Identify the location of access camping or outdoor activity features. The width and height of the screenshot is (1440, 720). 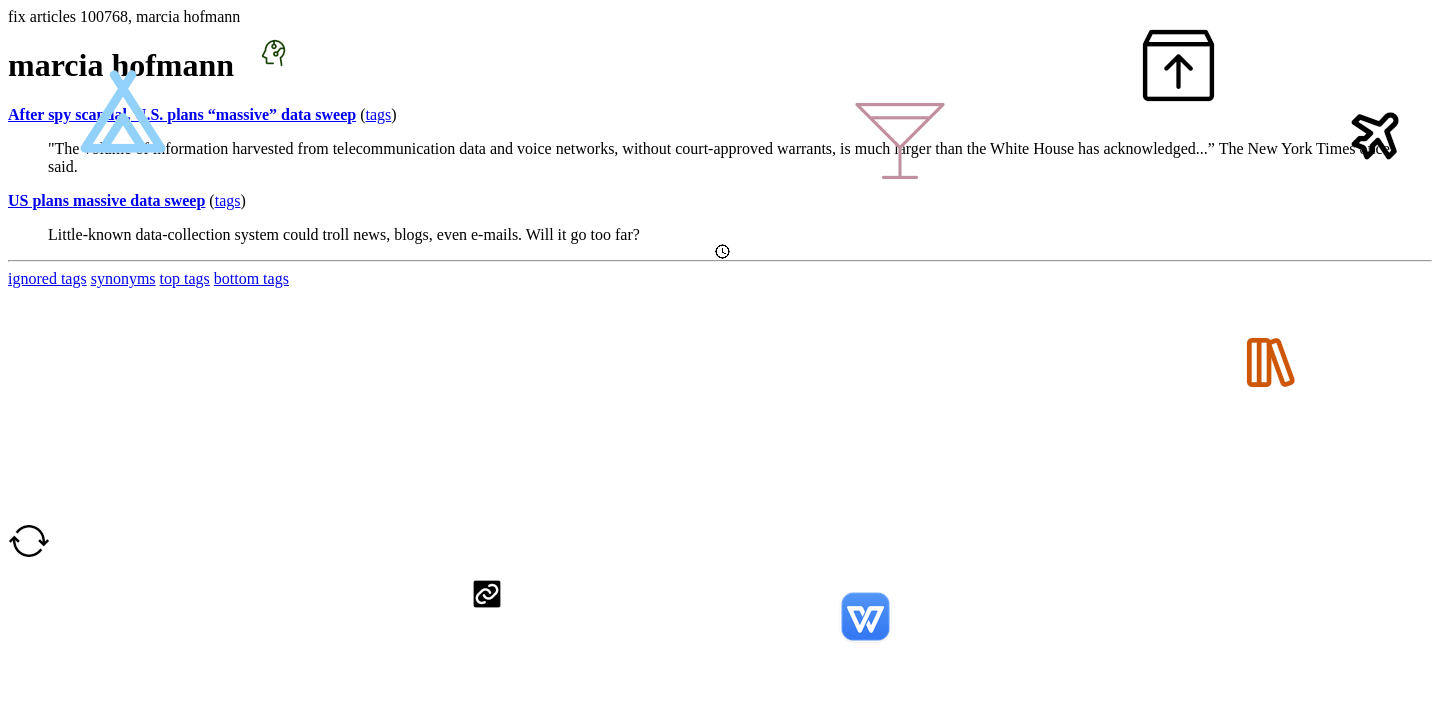
(123, 116).